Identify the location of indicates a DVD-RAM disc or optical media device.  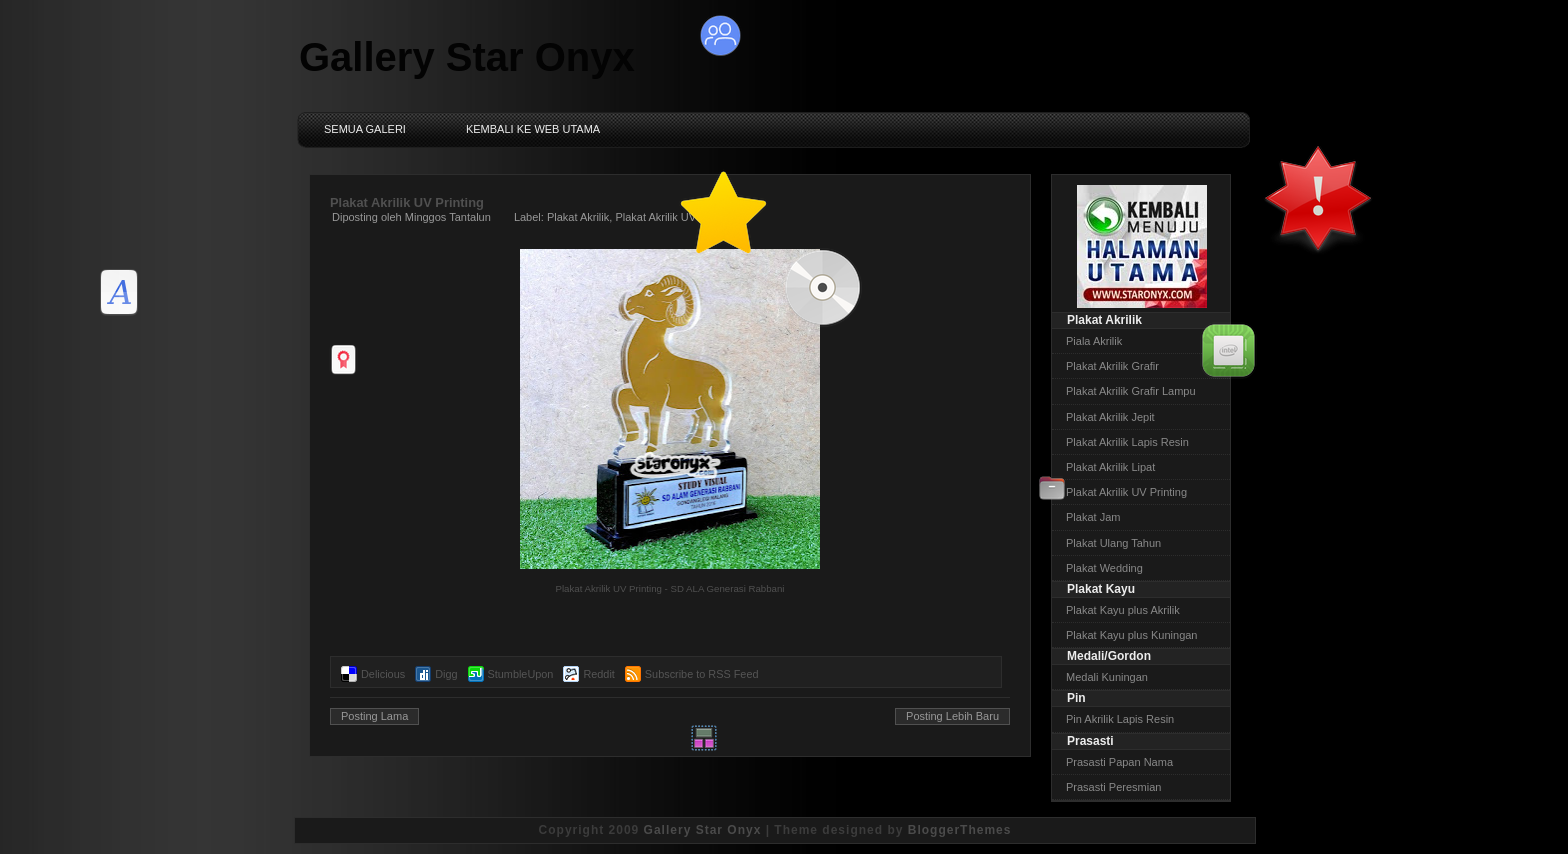
(822, 287).